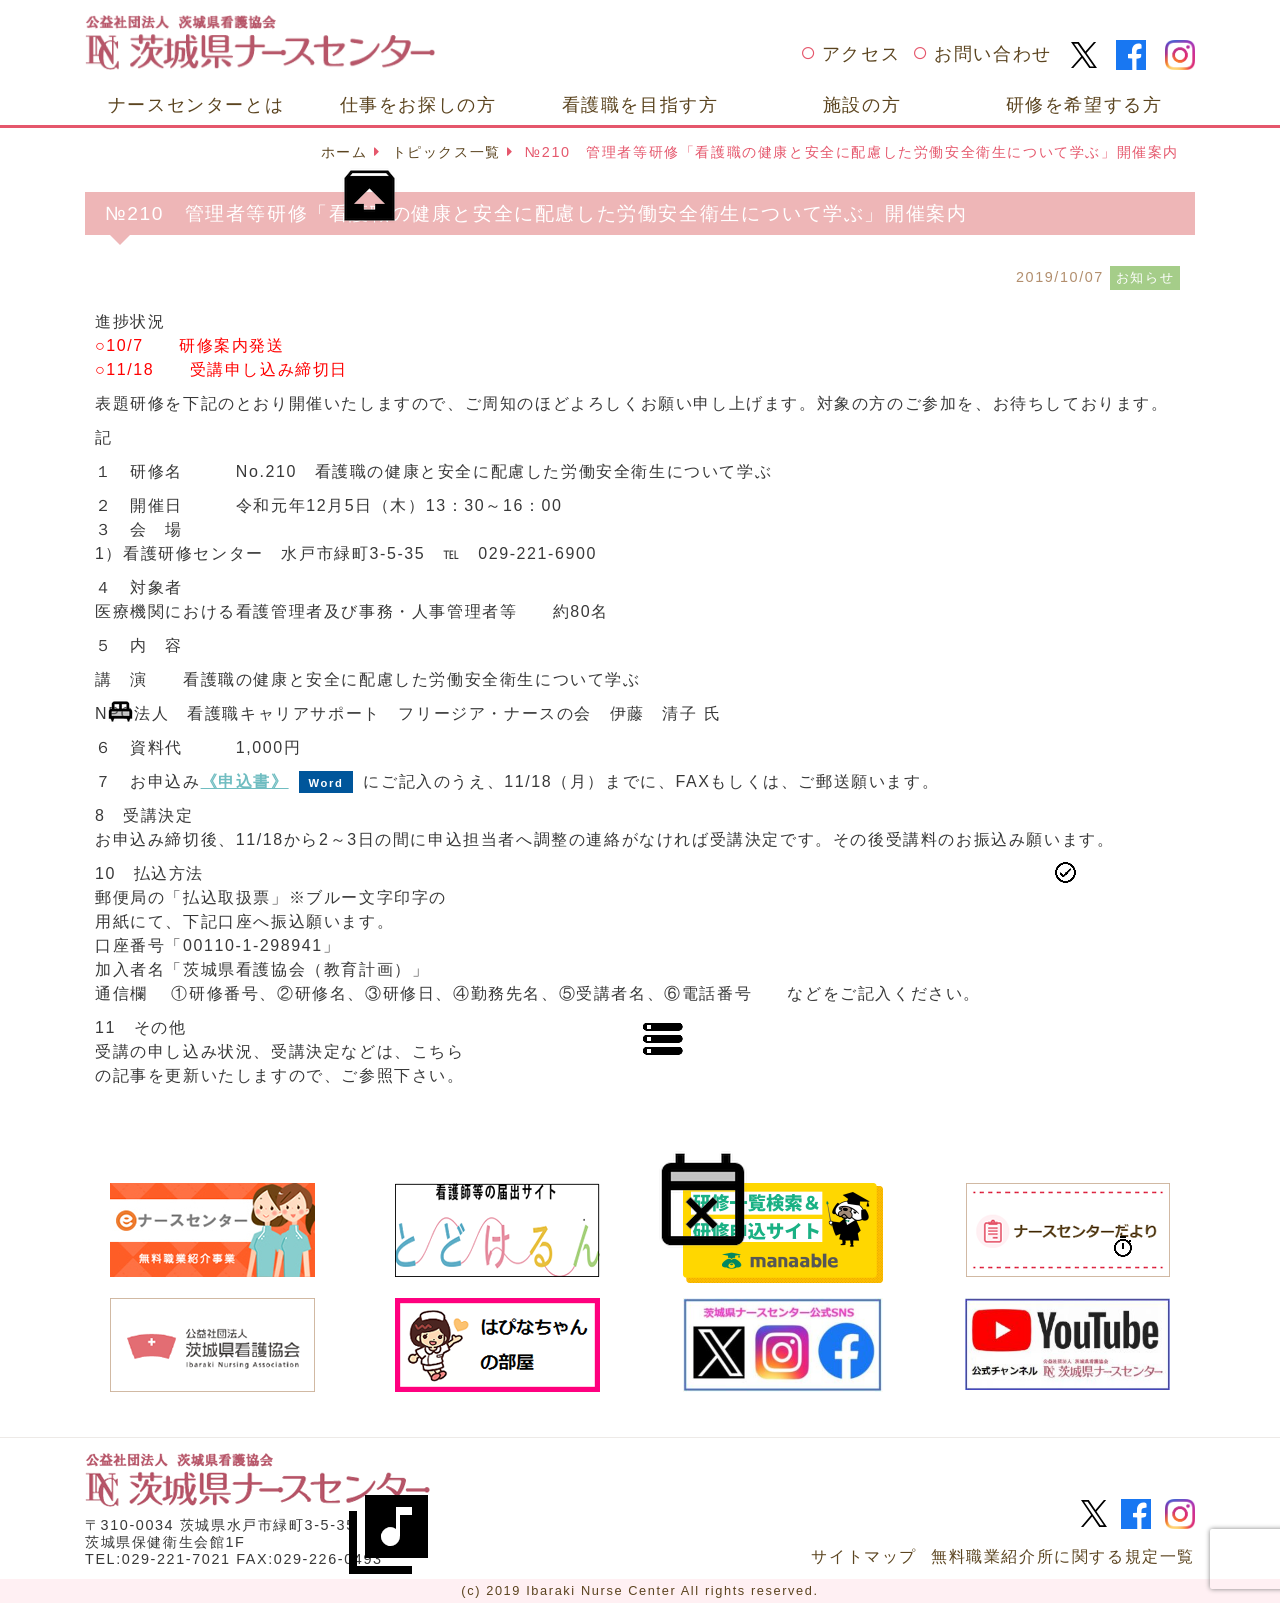 This screenshot has width=1280, height=1603. Describe the element at coordinates (663, 1039) in the screenshot. I see `view device storage settings` at that location.